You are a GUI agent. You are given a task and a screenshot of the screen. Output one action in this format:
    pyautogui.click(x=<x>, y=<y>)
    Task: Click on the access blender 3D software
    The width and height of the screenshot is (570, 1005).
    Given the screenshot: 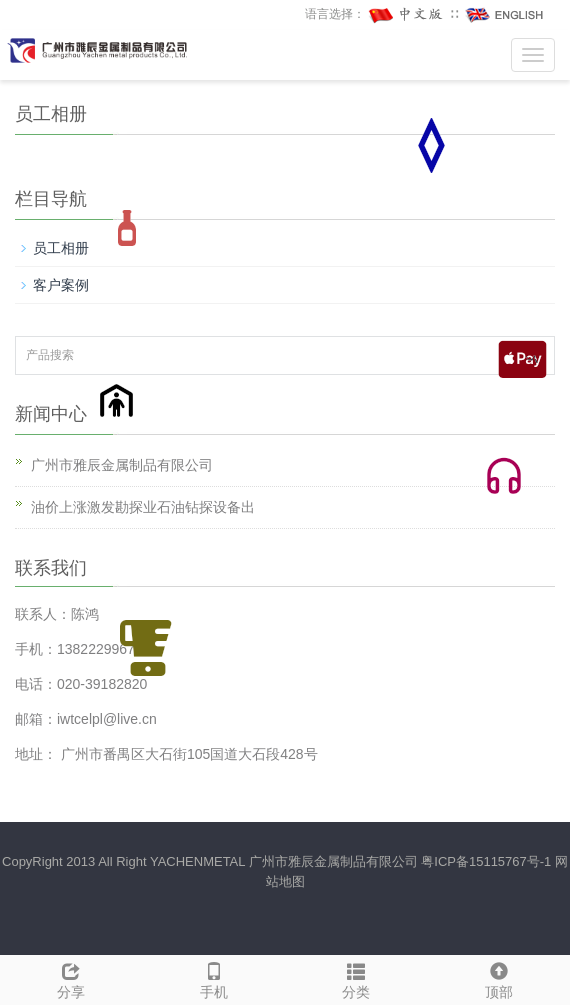 What is the action you would take?
    pyautogui.click(x=148, y=648)
    